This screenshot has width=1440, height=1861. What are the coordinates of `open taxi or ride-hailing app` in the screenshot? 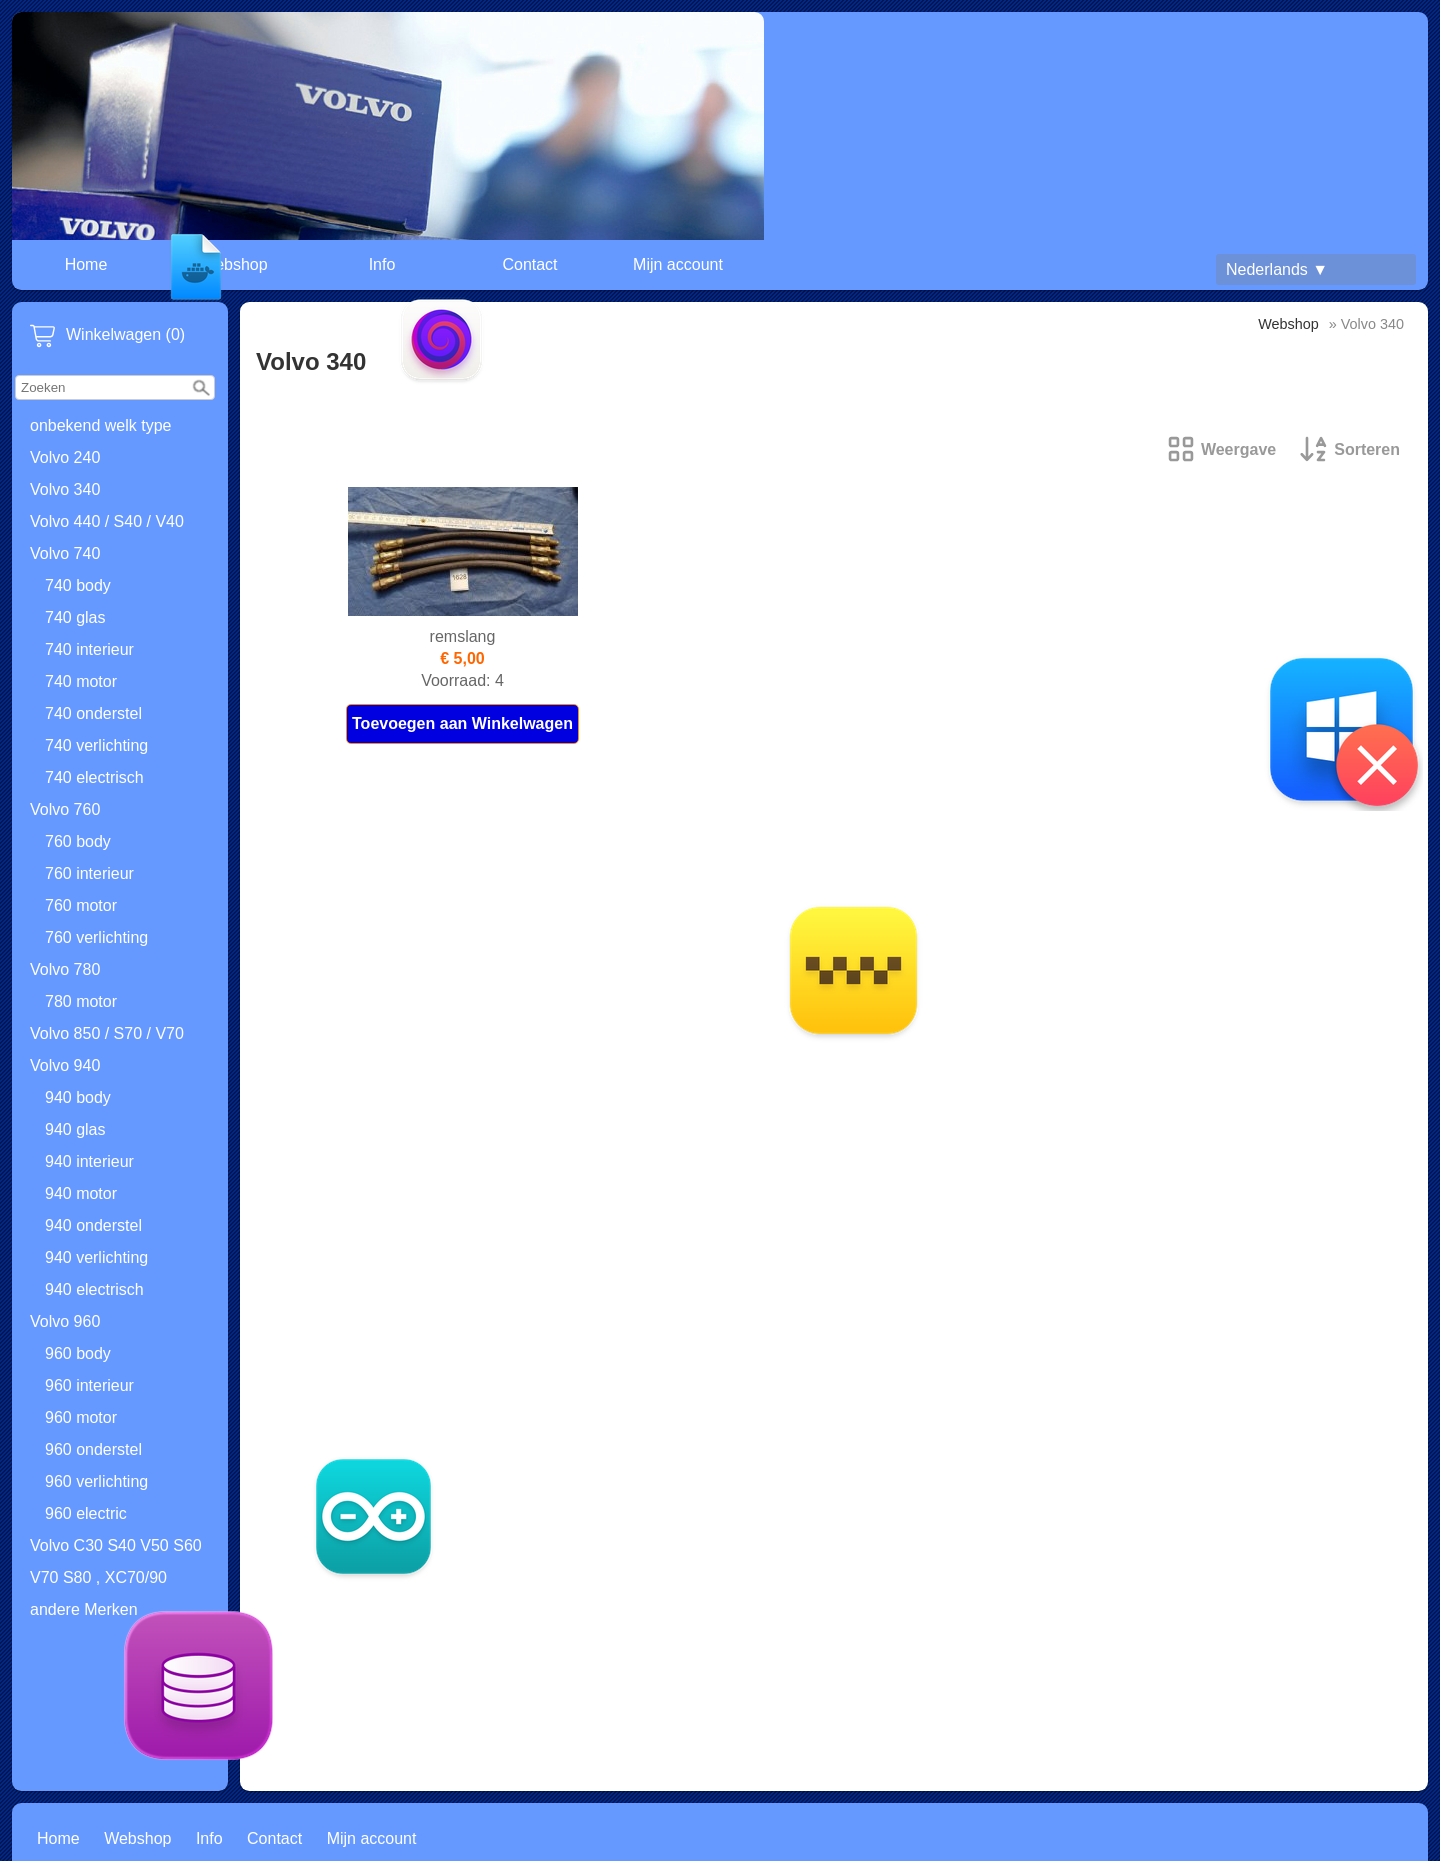 It's located at (853, 970).